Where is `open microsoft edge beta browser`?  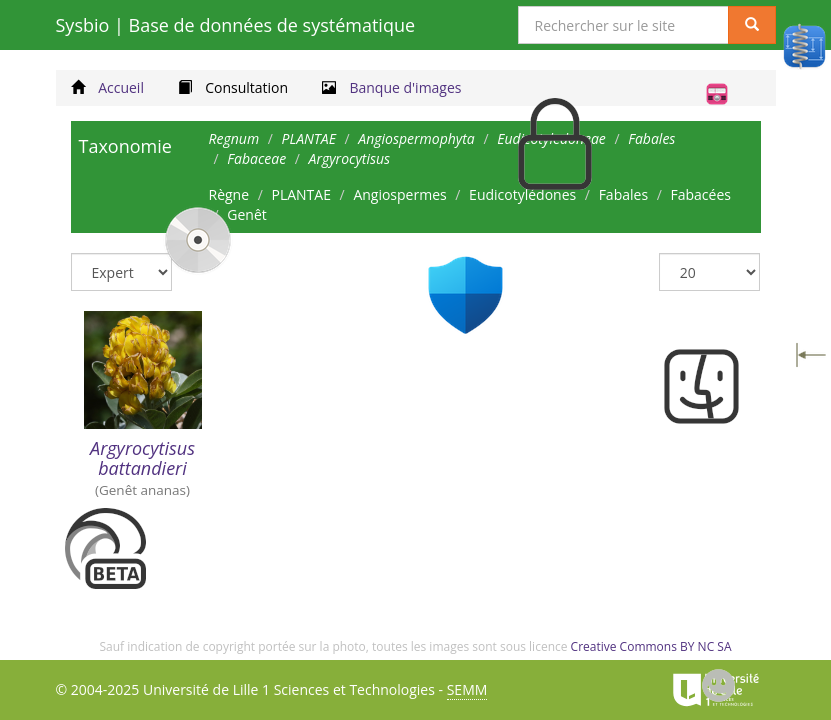 open microsoft edge beta browser is located at coordinates (105, 548).